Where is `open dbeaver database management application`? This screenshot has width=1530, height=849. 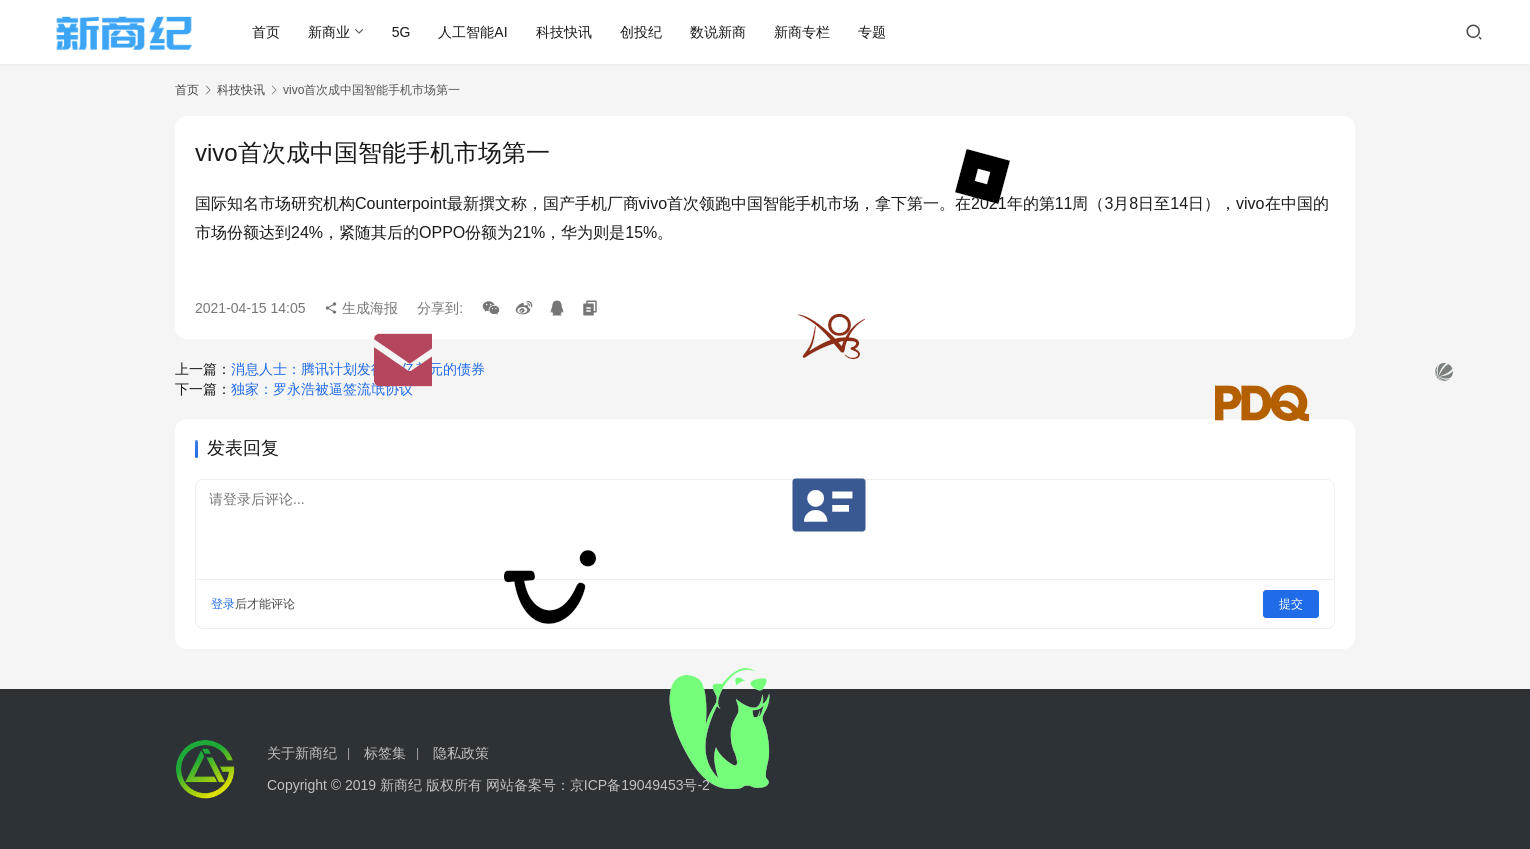
open dbeaver database management application is located at coordinates (719, 728).